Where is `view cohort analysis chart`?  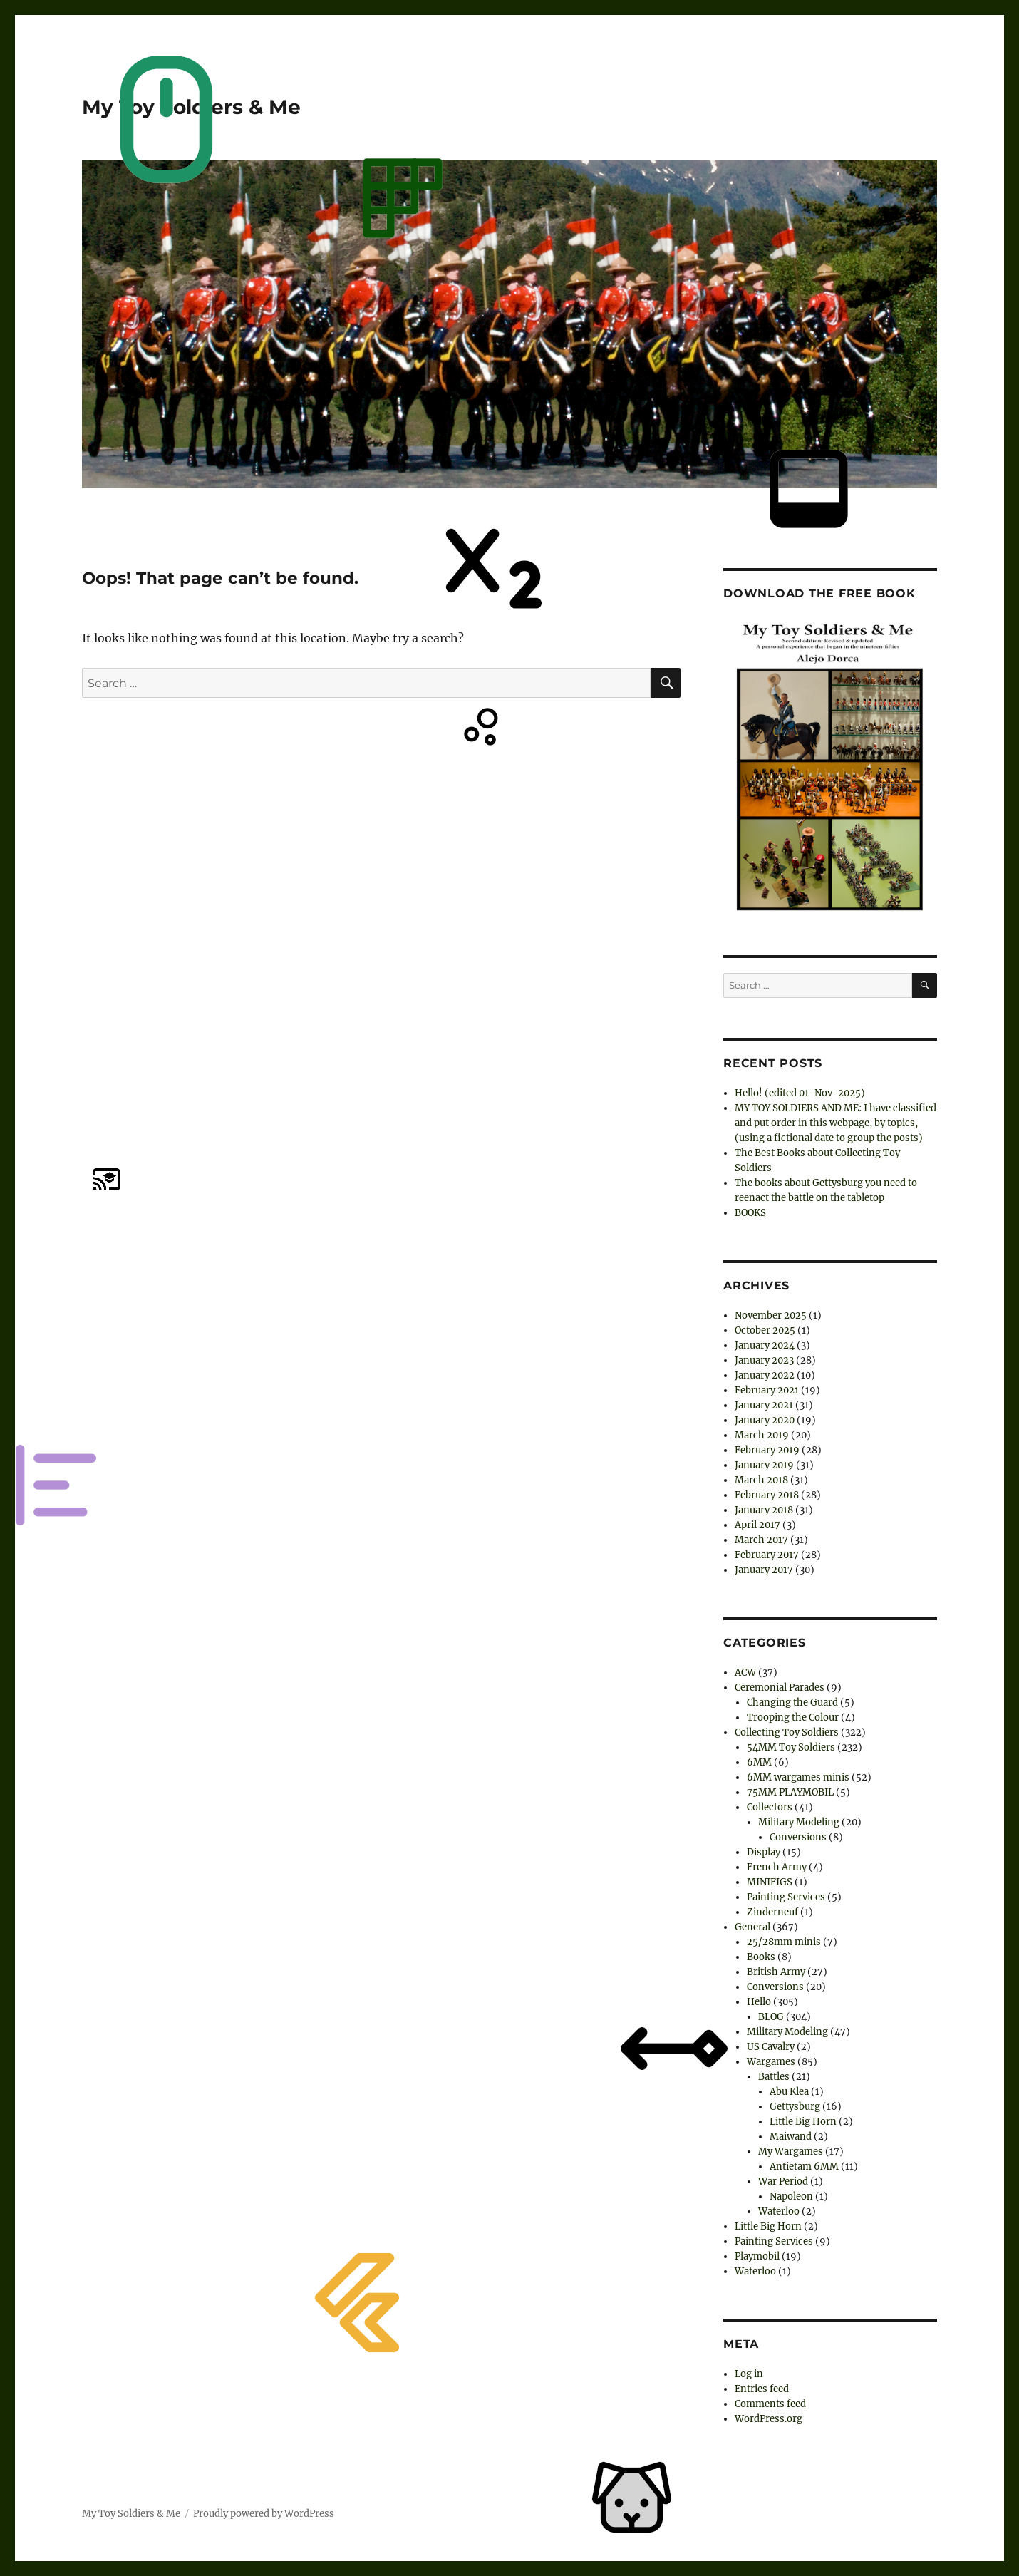
view cohort analysis chart is located at coordinates (403, 198).